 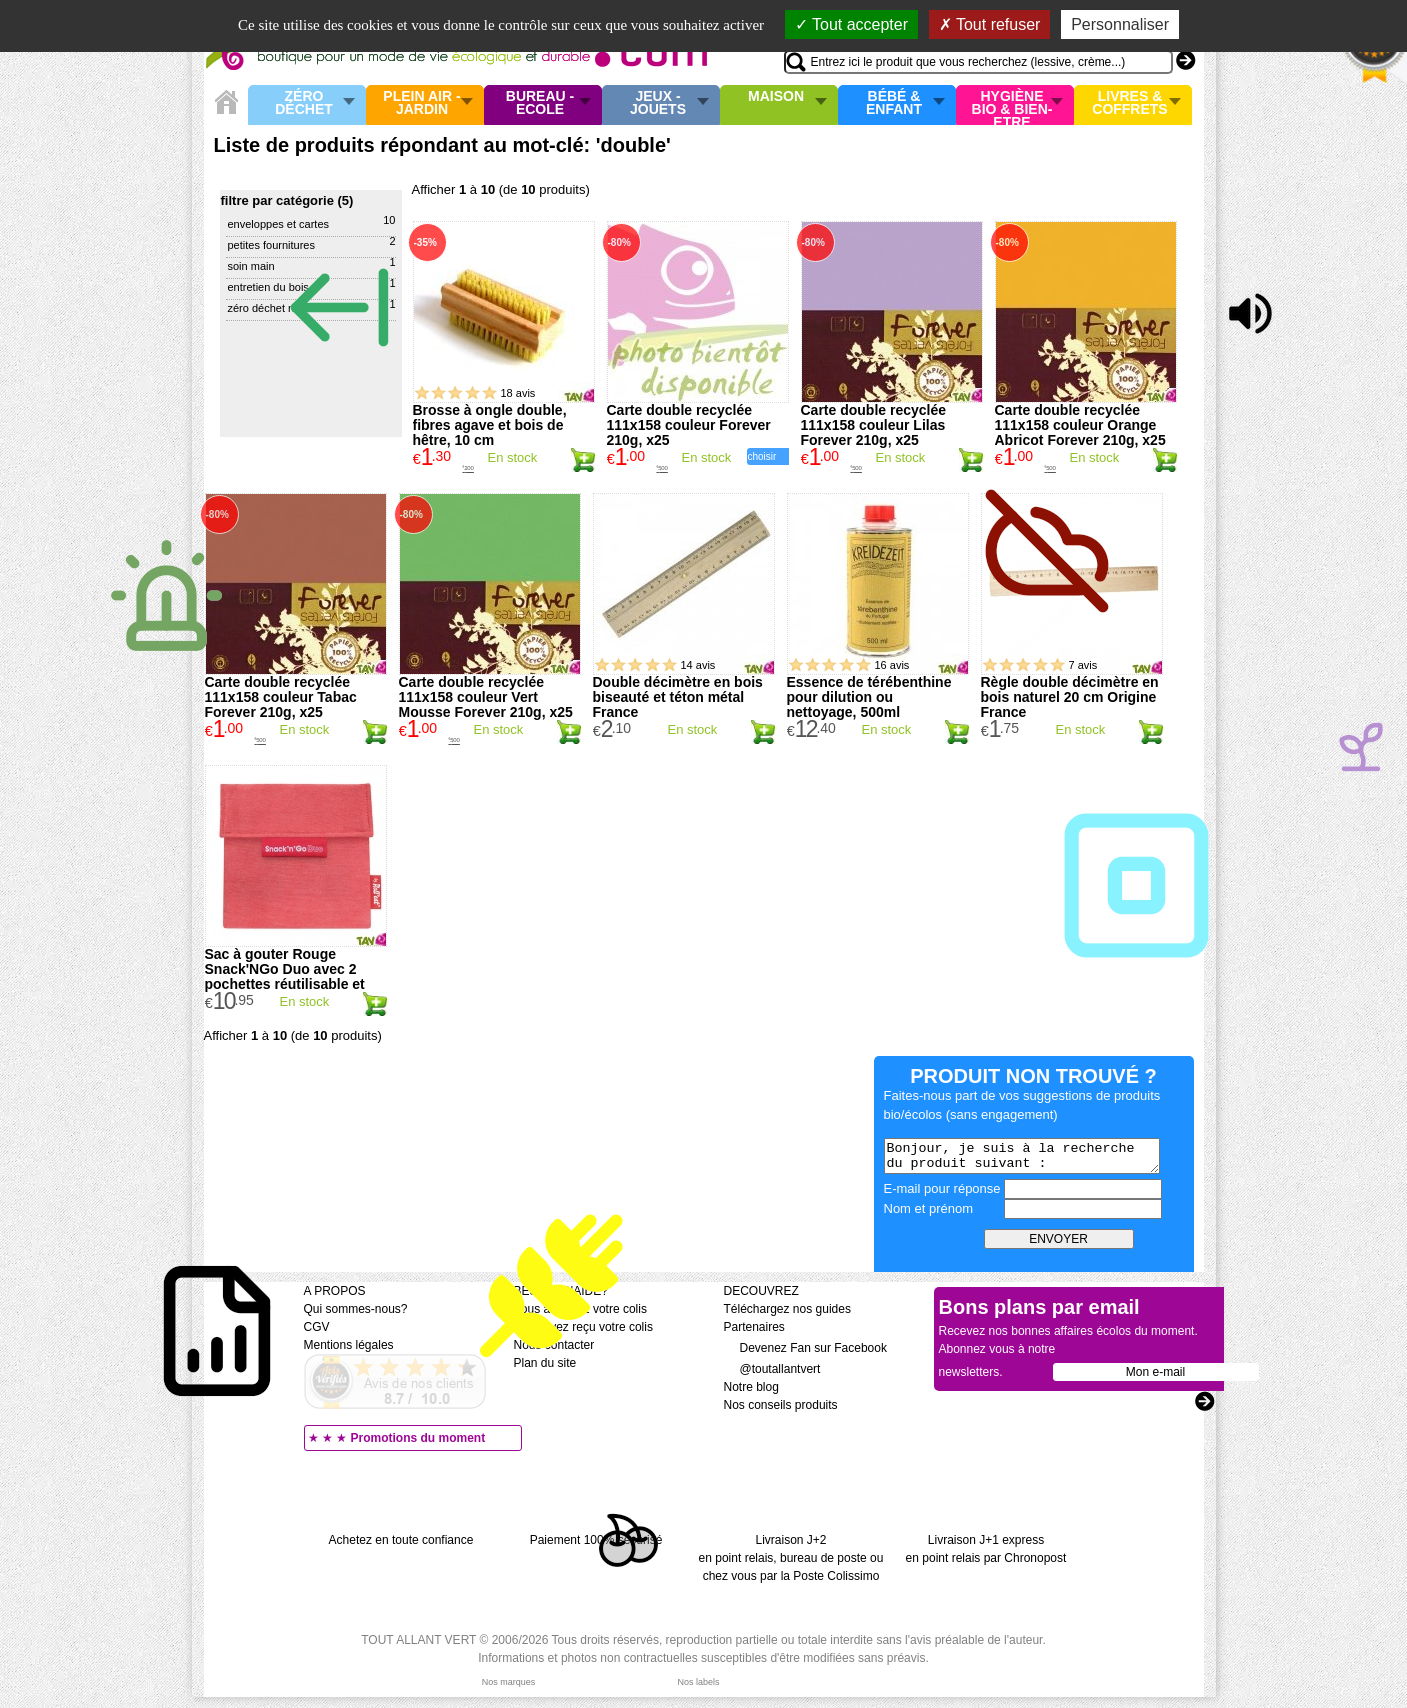 I want to click on increase or unmute audio volume, so click(x=1250, y=313).